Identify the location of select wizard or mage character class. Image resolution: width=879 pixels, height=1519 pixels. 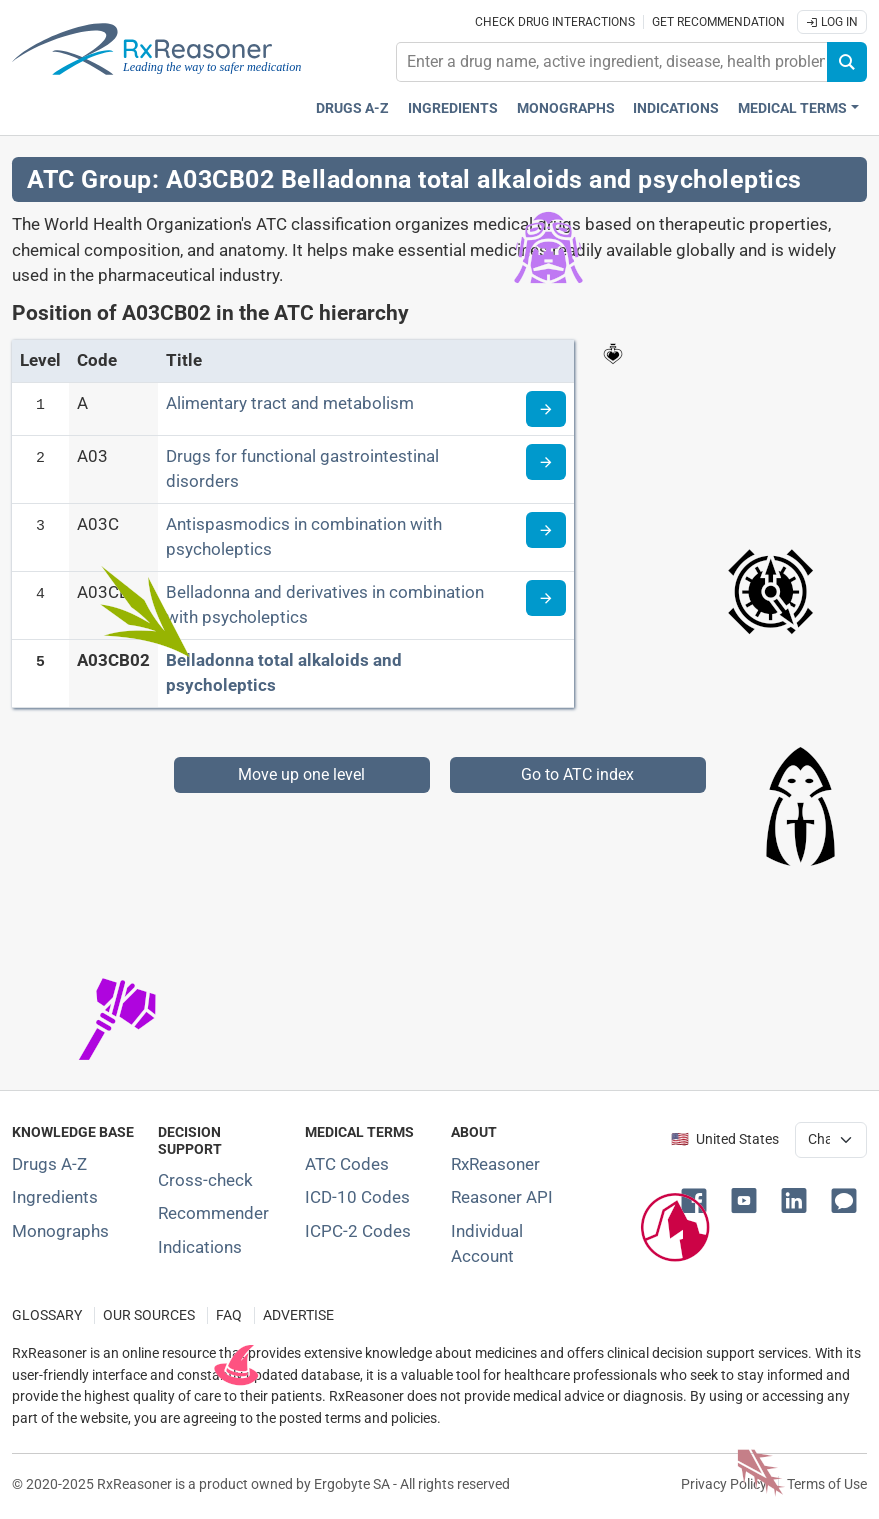
(236, 1365).